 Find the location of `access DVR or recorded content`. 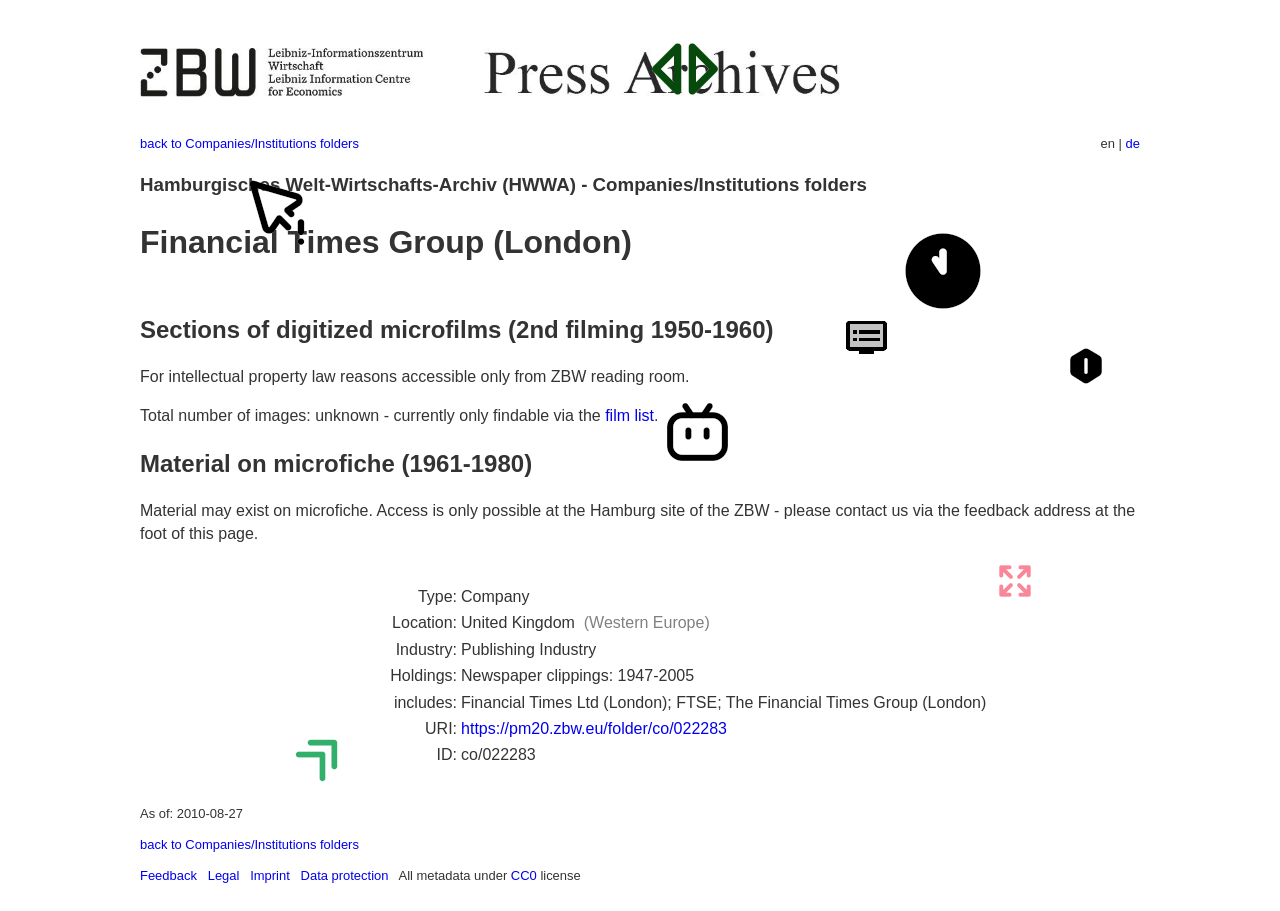

access DVR or recorded content is located at coordinates (866, 337).